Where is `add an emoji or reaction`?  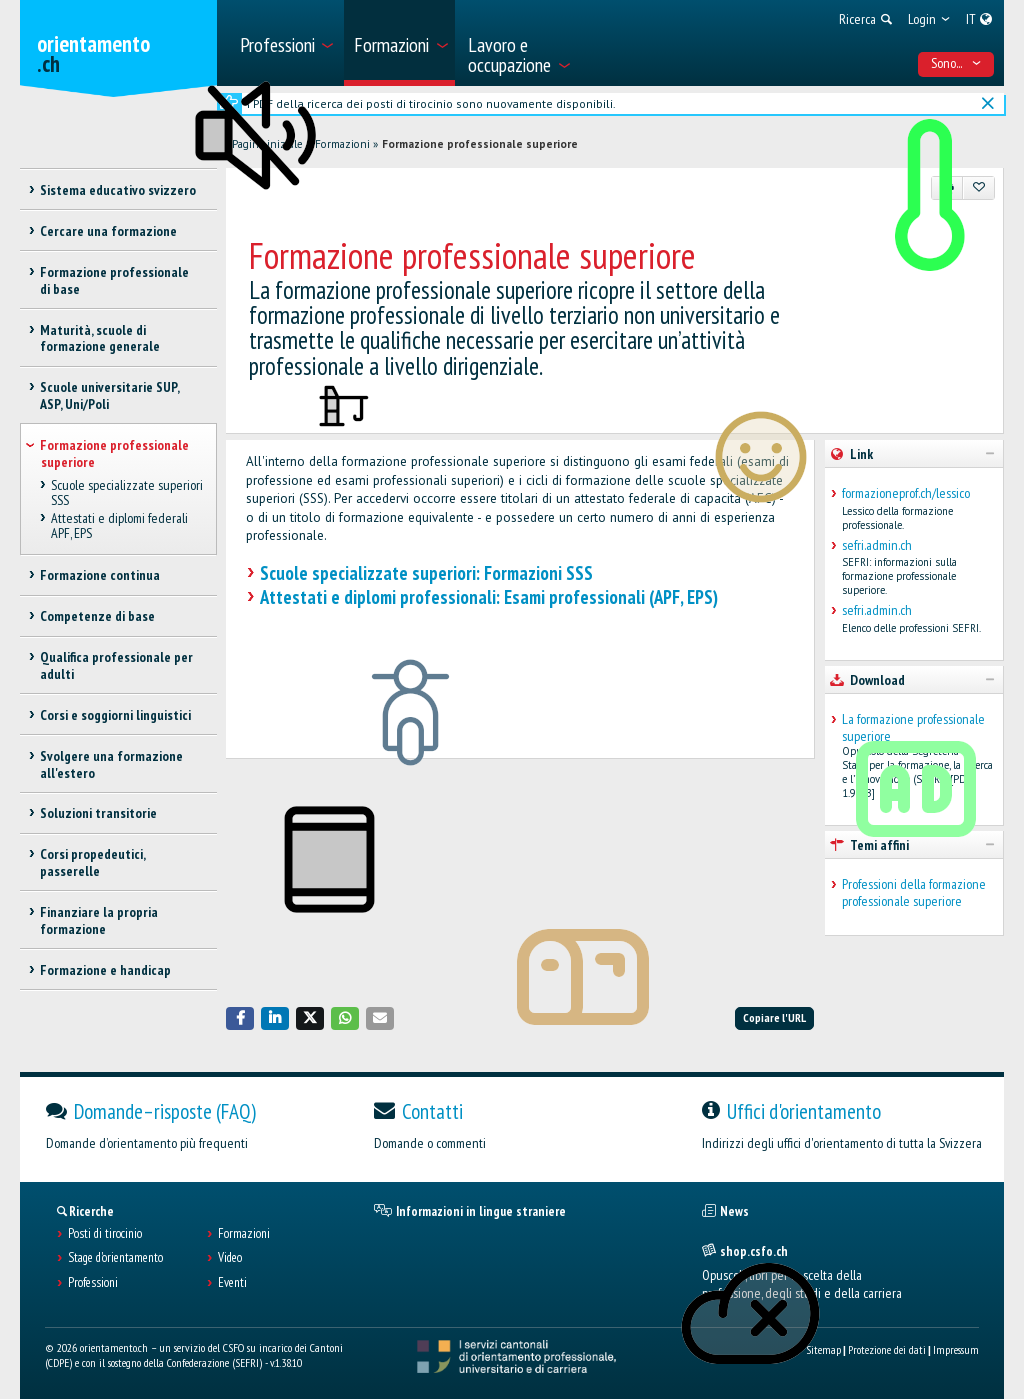 add an emoji or reaction is located at coordinates (761, 457).